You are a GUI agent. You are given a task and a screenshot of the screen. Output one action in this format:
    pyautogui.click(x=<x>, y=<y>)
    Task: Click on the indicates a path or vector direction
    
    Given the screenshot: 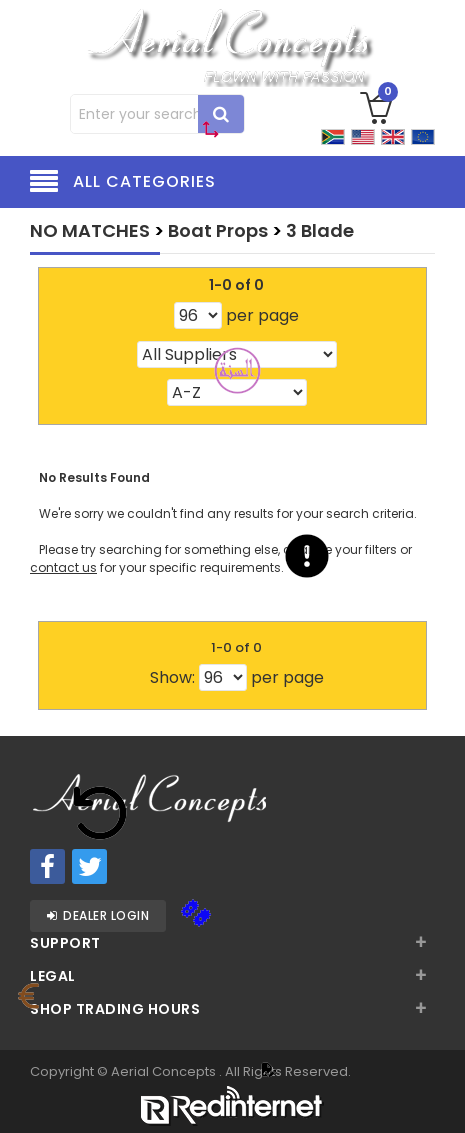 What is the action you would take?
    pyautogui.click(x=210, y=129)
    